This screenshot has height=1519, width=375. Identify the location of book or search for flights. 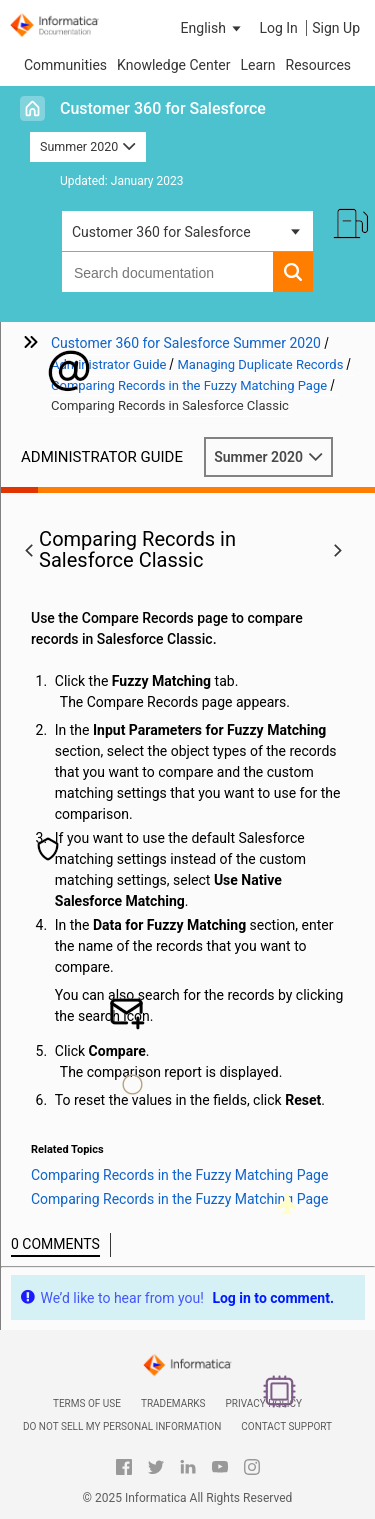
(287, 1204).